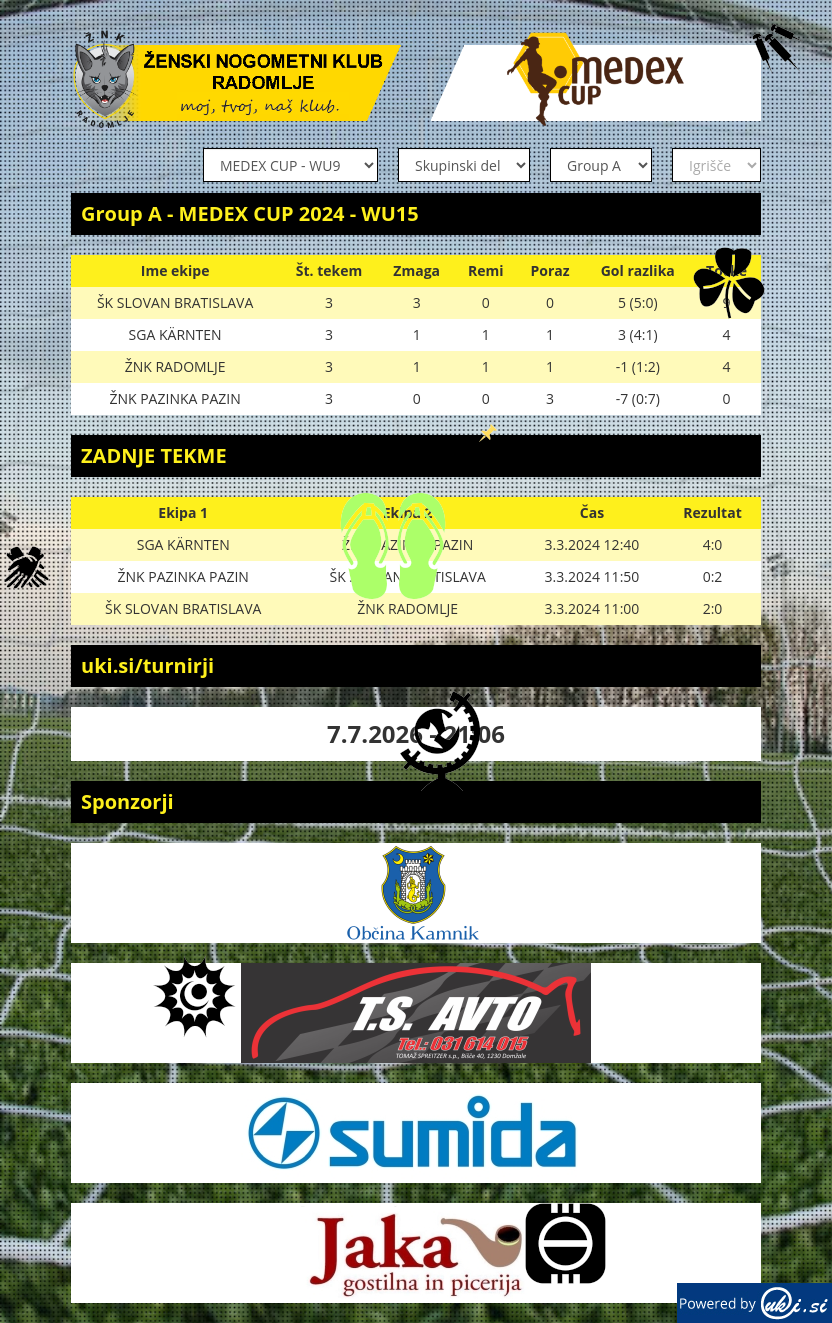  What do you see at coordinates (488, 433) in the screenshot?
I see `pin an item to keep it visible` at bounding box center [488, 433].